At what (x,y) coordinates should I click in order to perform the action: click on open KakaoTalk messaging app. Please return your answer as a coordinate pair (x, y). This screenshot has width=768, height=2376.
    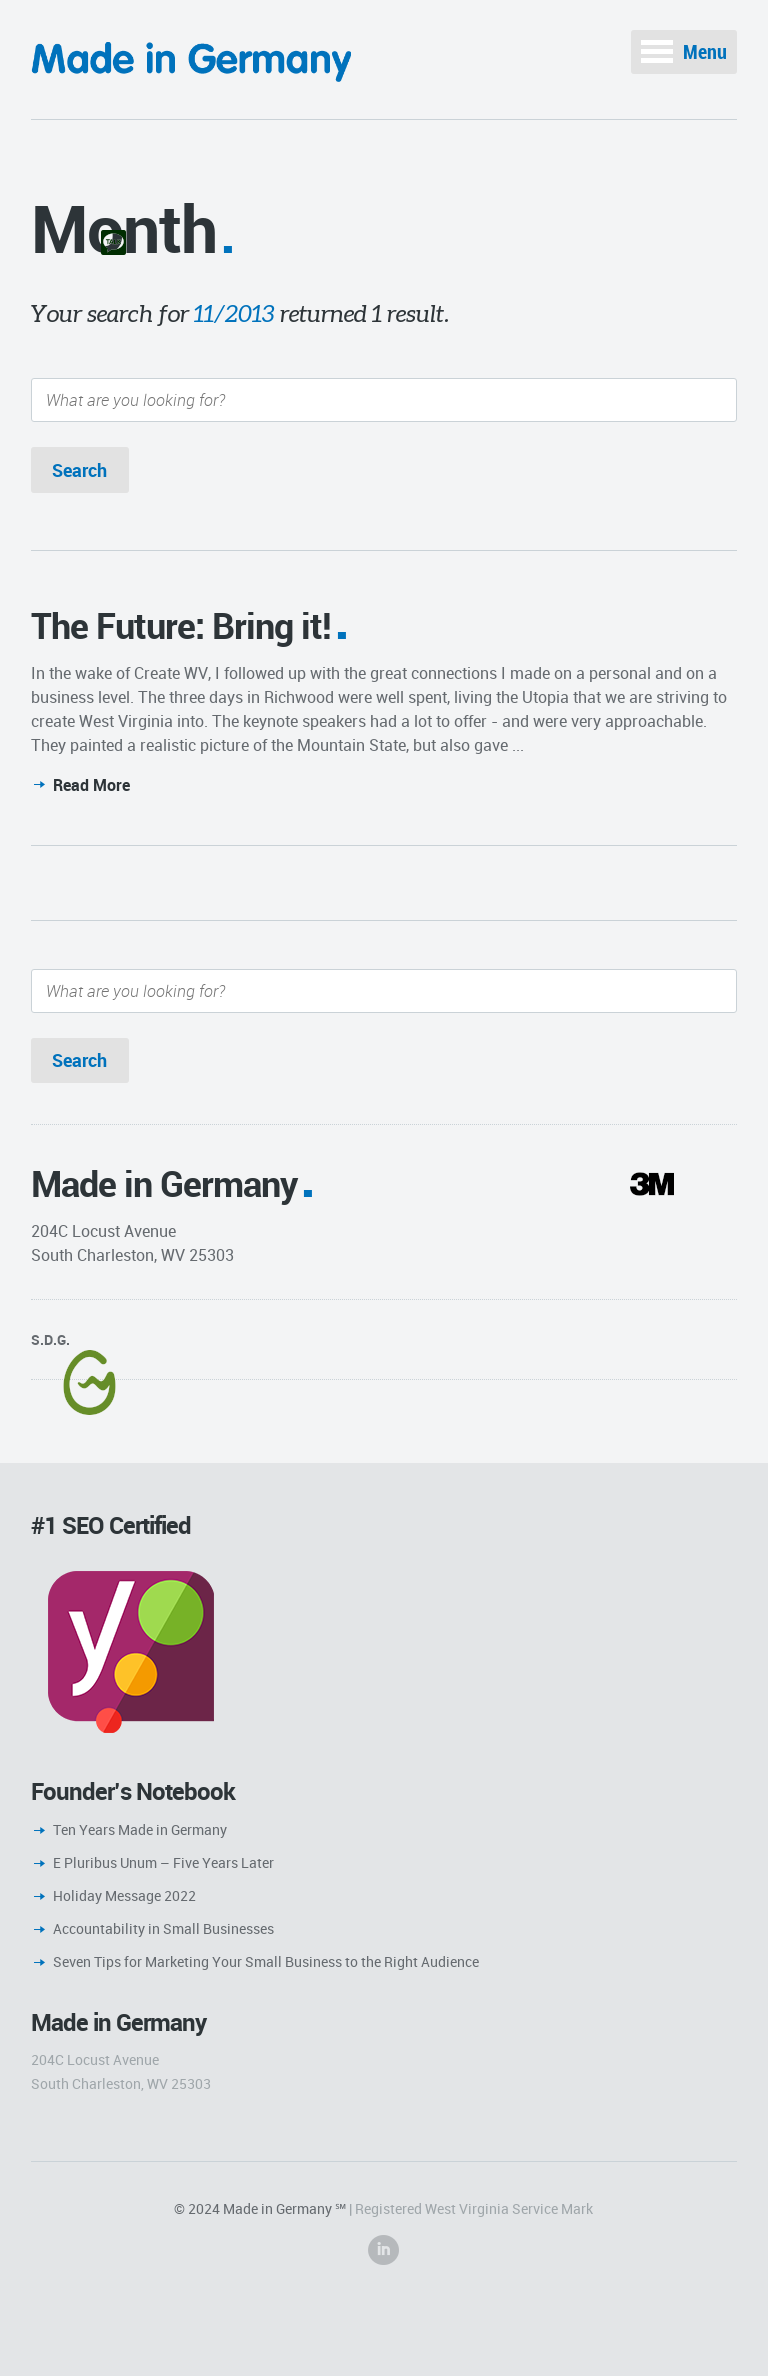
    Looking at the image, I should click on (113, 242).